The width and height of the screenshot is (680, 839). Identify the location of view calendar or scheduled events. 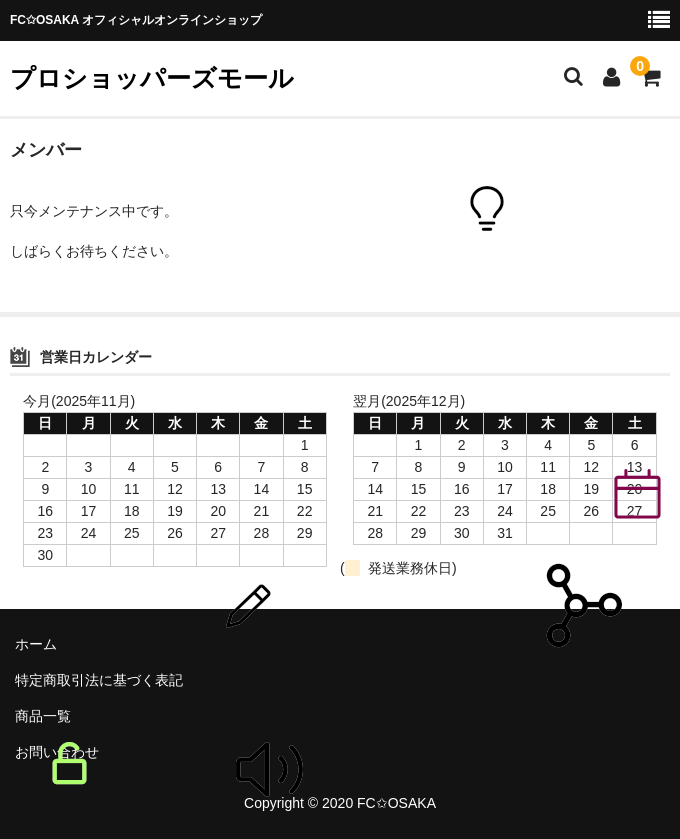
(637, 495).